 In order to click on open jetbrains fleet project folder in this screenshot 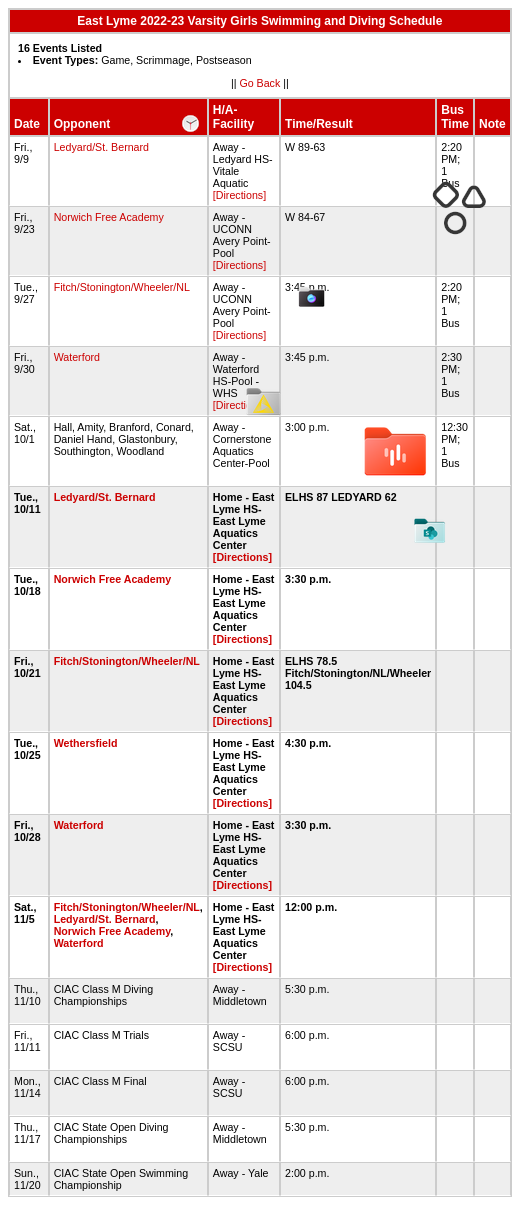, I will do `click(311, 297)`.